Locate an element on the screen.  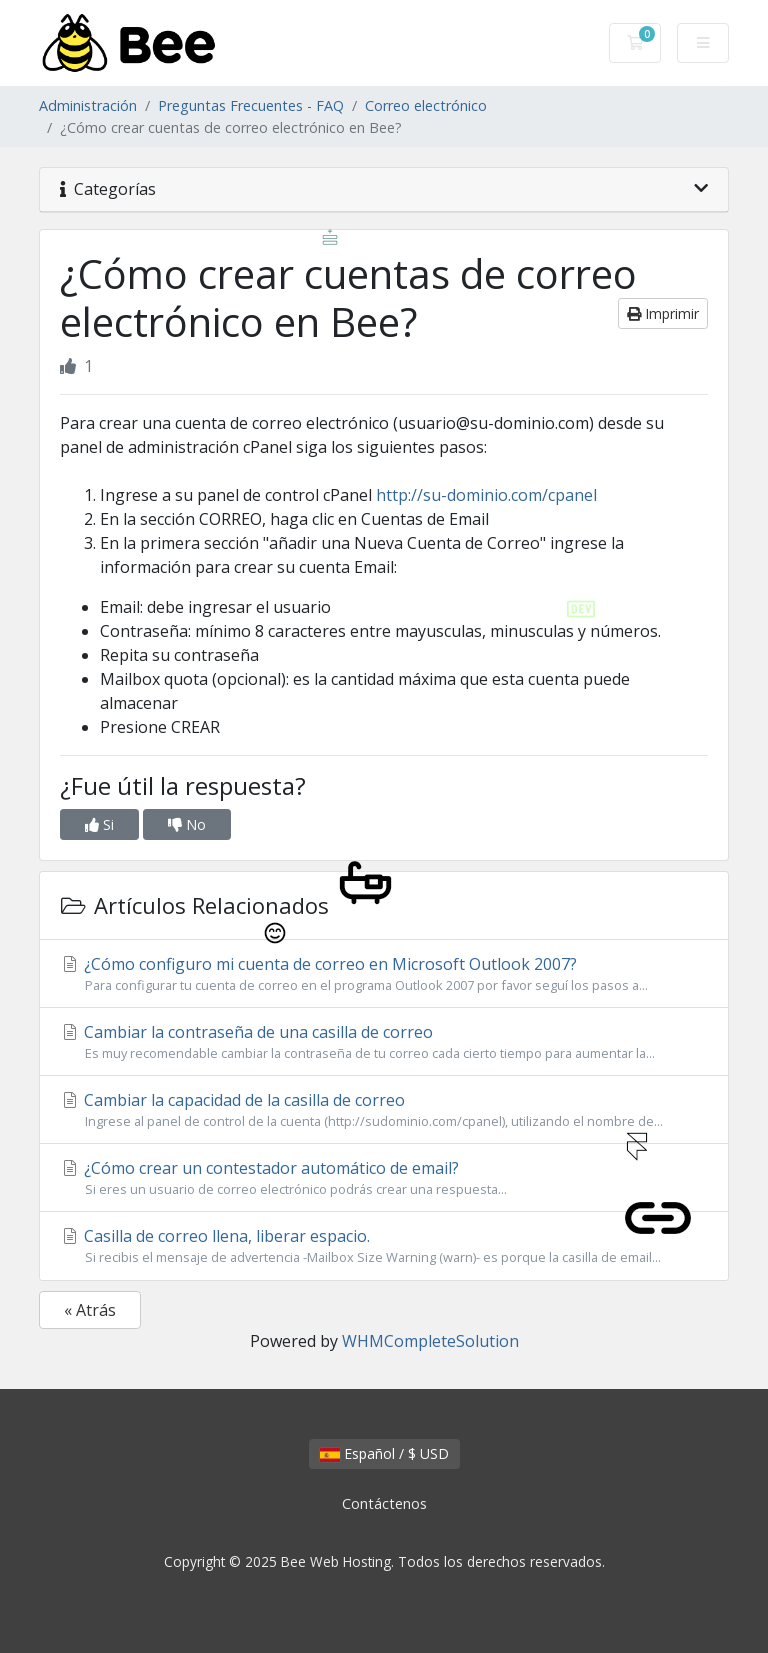
visit dev.to developer community is located at coordinates (581, 609).